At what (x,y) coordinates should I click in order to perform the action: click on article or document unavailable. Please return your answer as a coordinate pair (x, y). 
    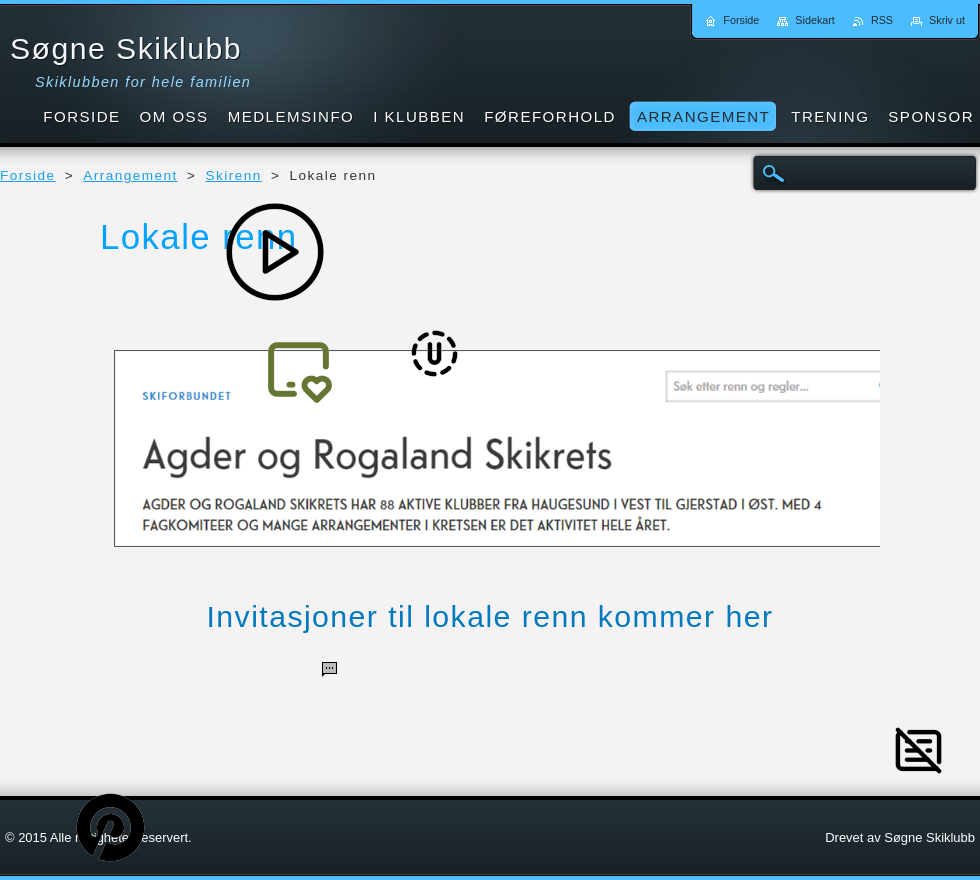
    Looking at the image, I should click on (918, 750).